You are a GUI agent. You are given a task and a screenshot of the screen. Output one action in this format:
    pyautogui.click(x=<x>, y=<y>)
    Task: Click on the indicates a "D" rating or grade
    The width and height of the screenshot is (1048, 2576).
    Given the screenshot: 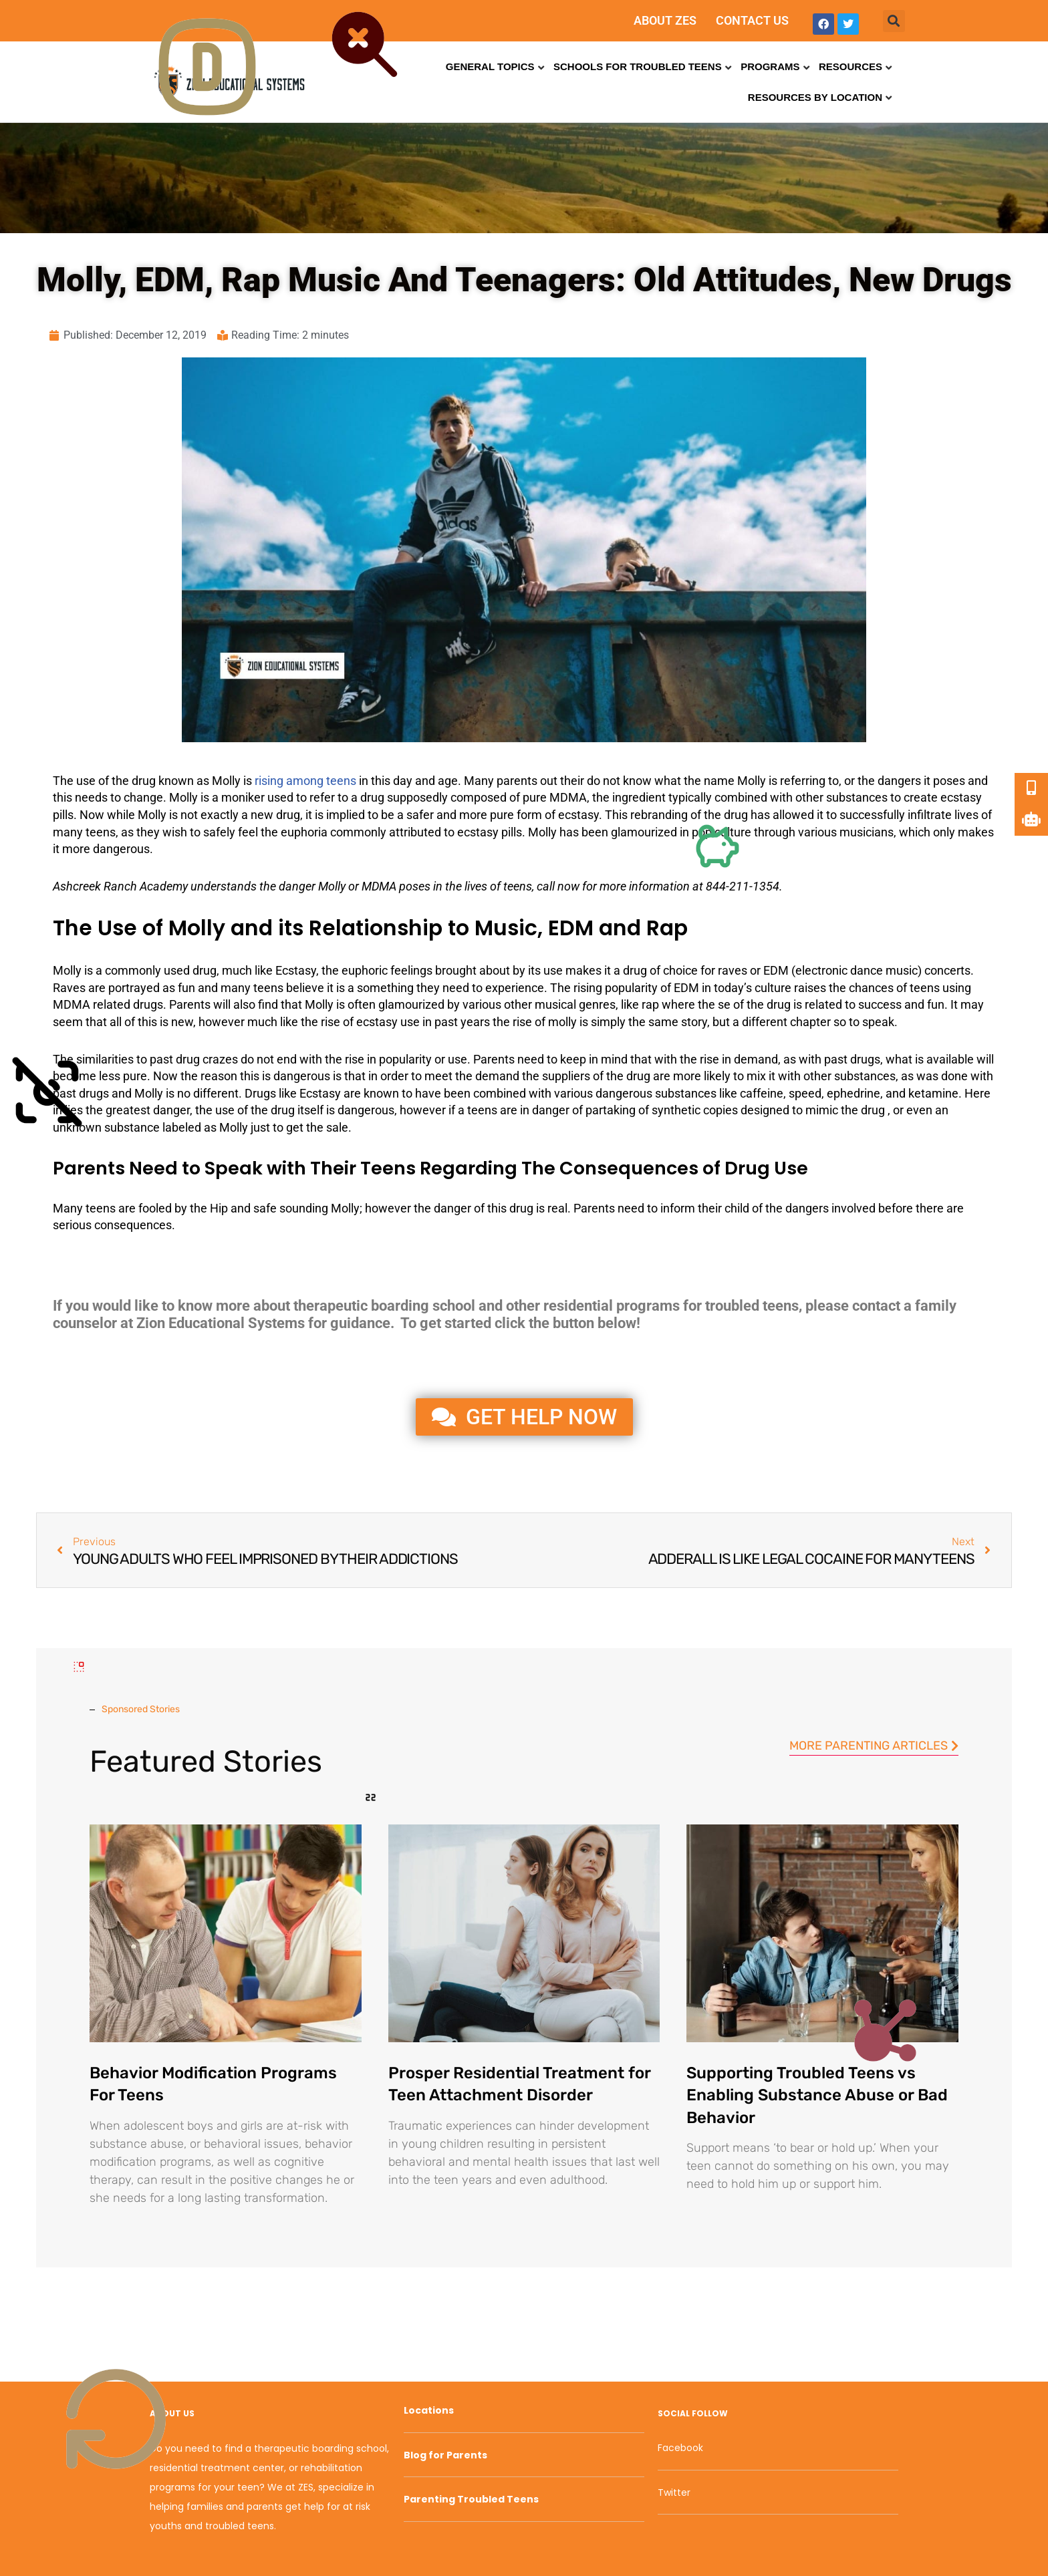 What is the action you would take?
    pyautogui.click(x=207, y=67)
    